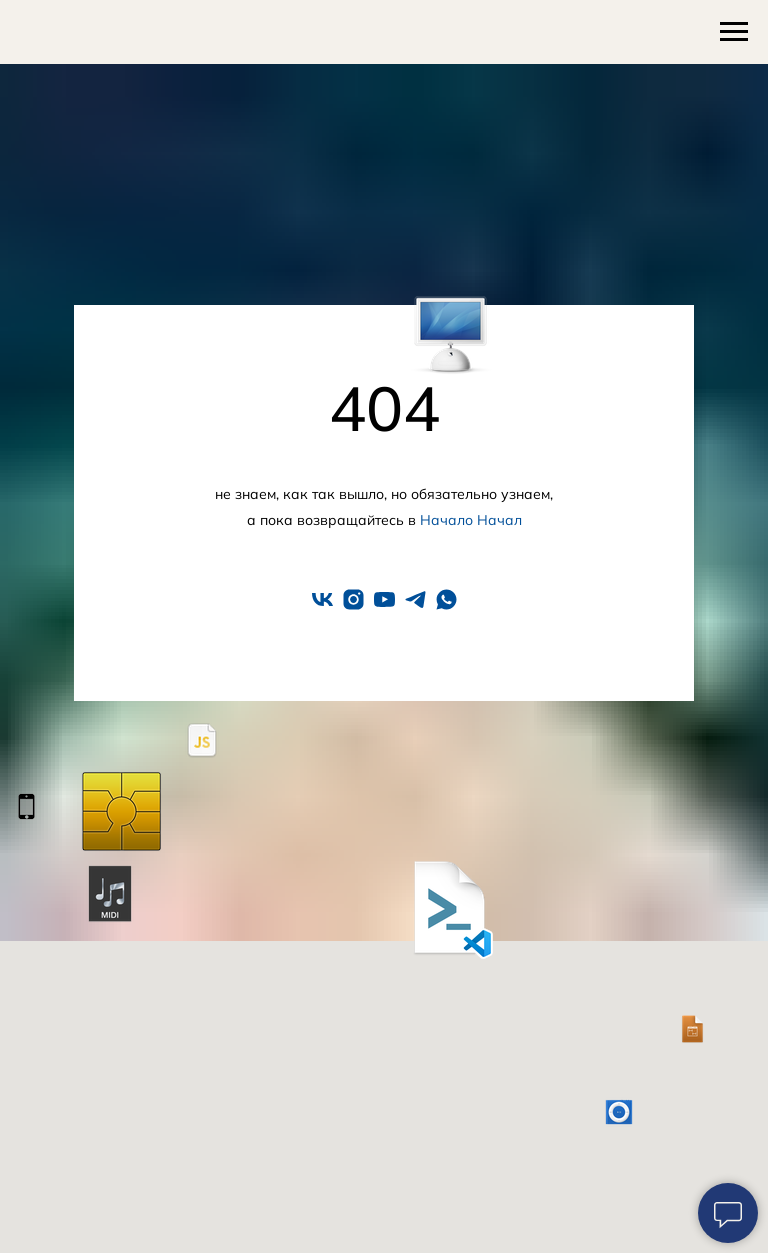  I want to click on indicates a javascript source file, so click(202, 740).